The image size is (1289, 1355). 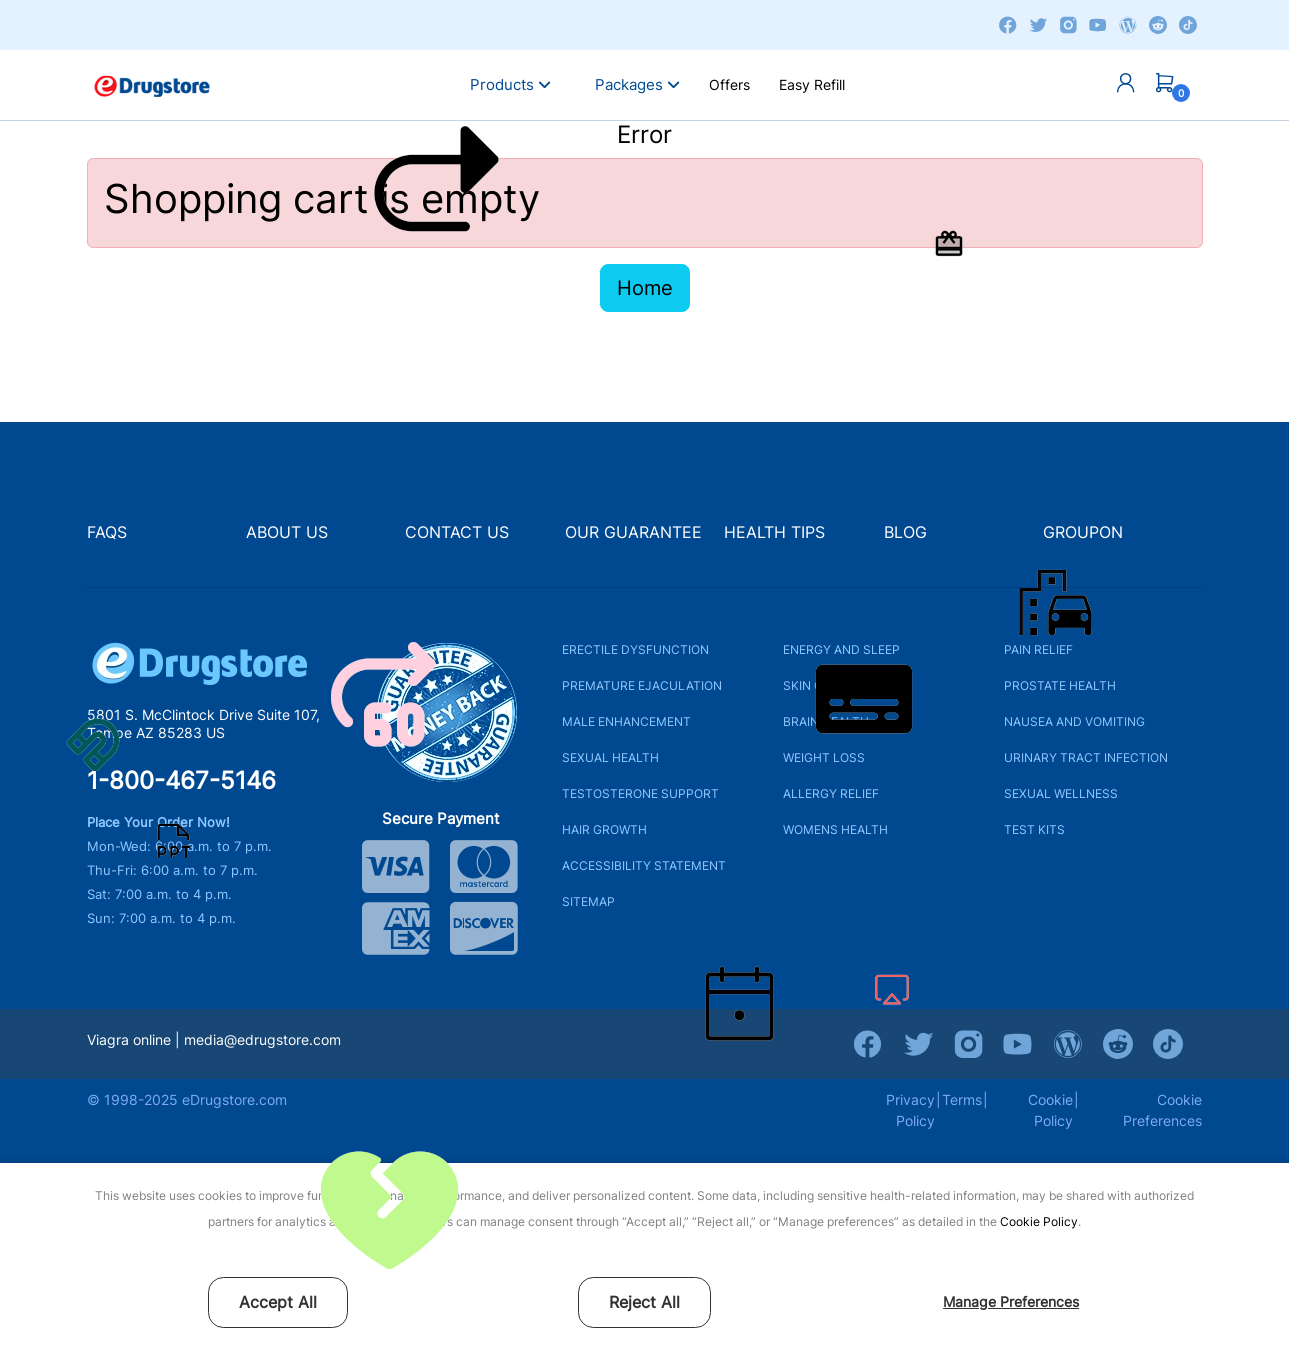 What do you see at coordinates (949, 244) in the screenshot?
I see `view or redeem a gift card` at bounding box center [949, 244].